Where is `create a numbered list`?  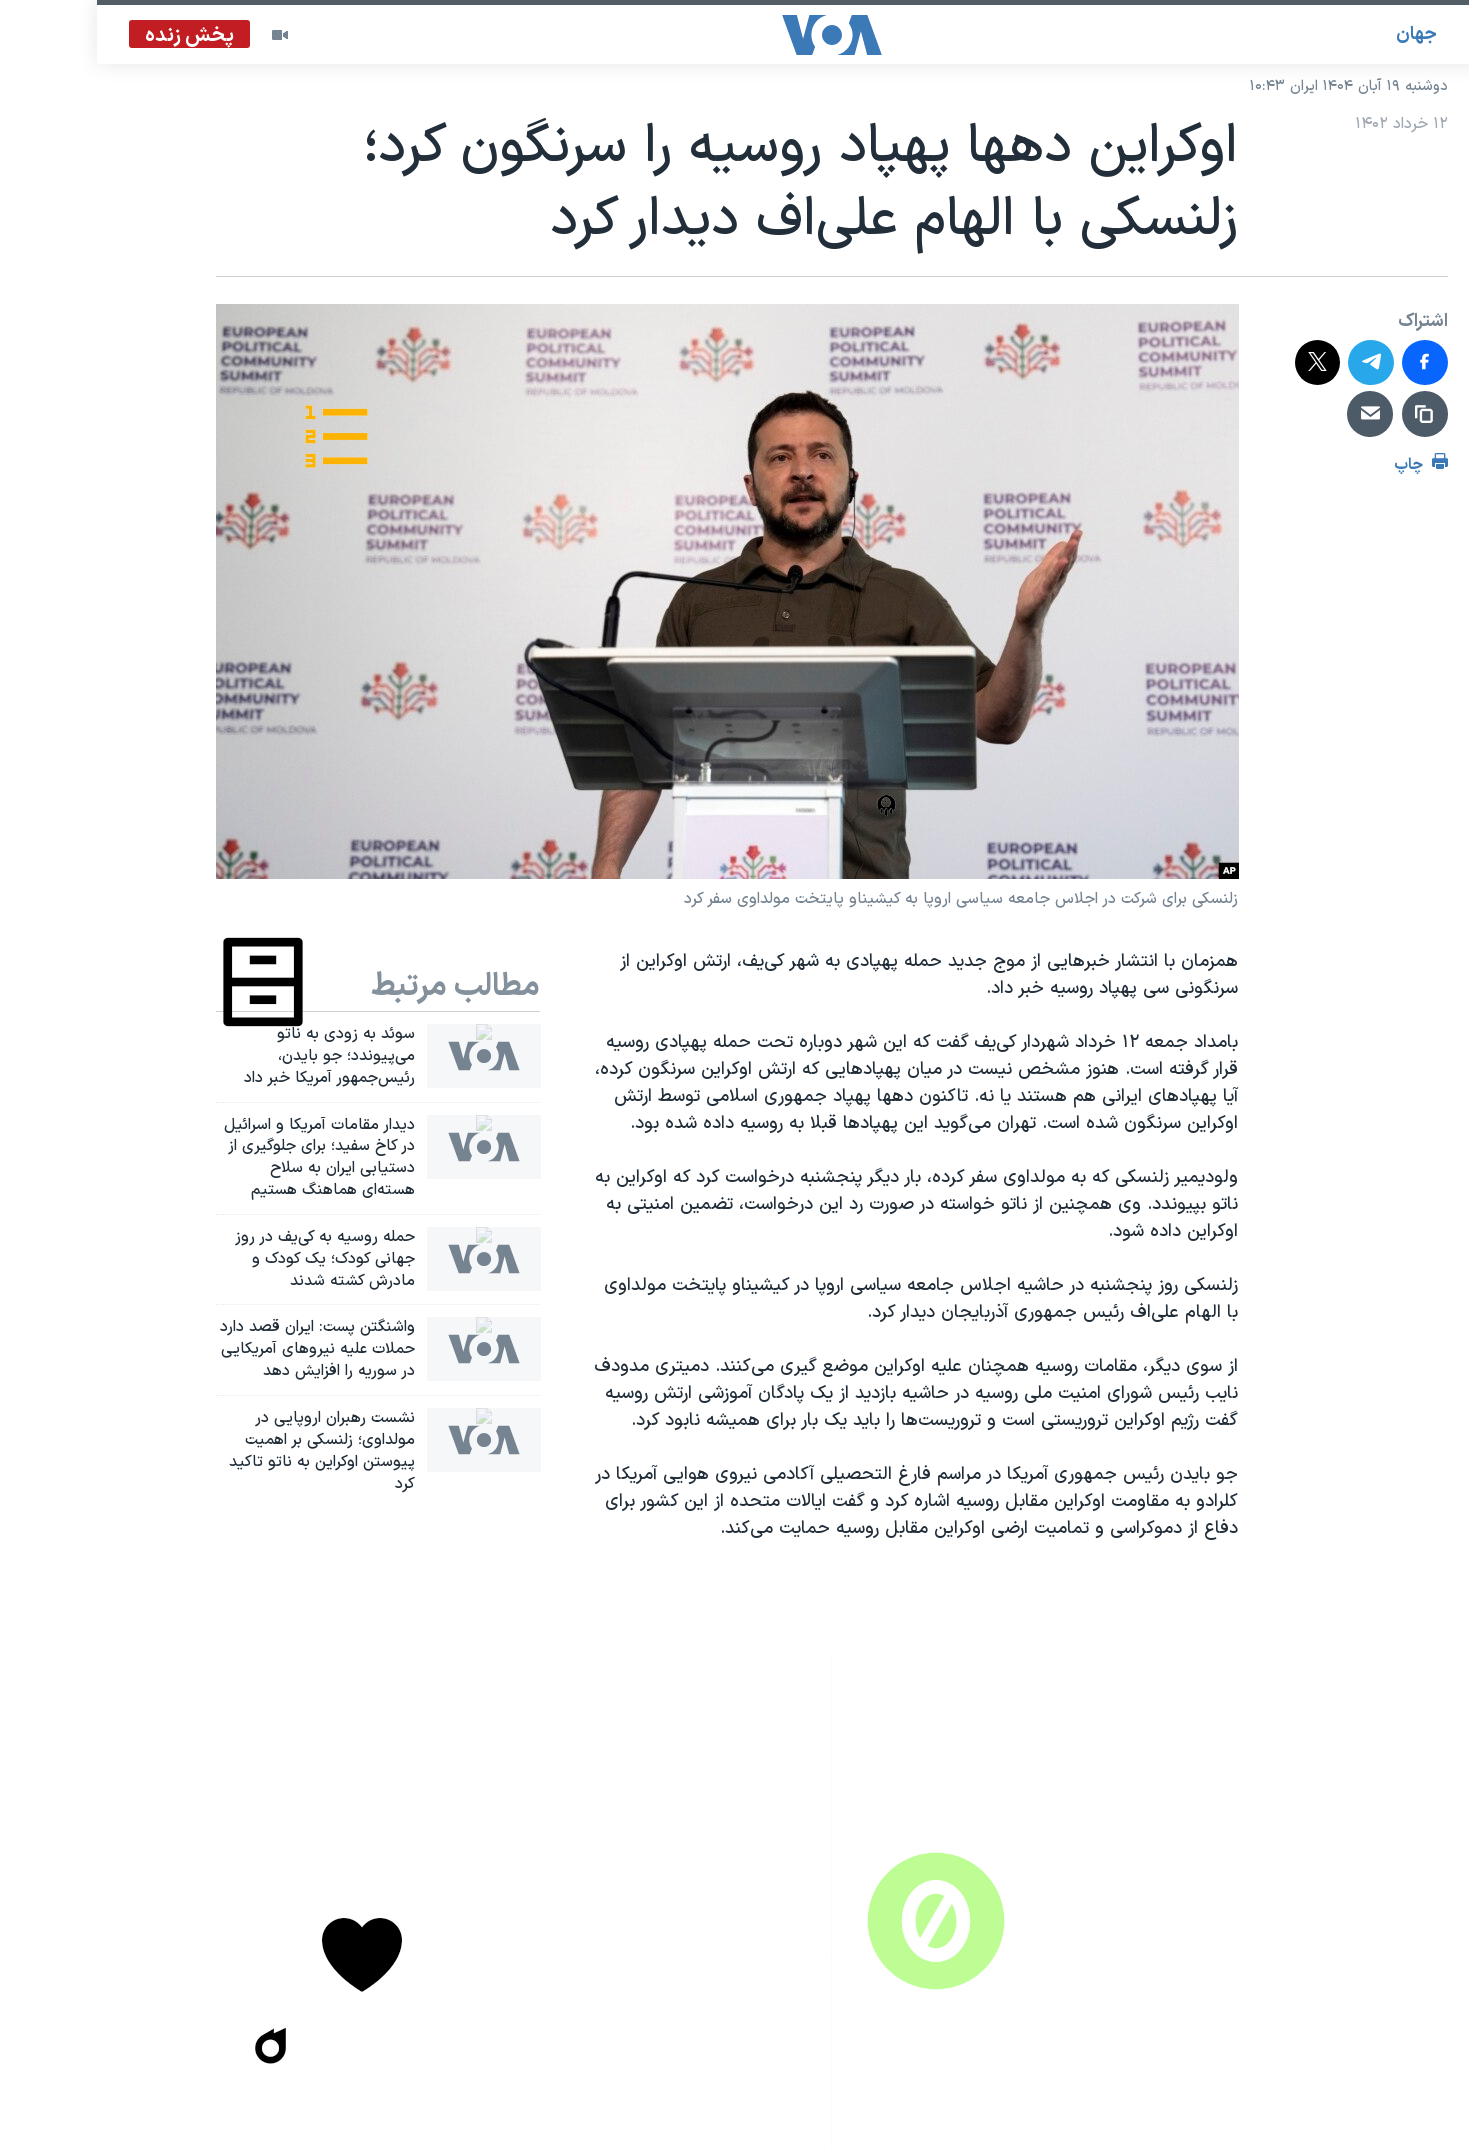 create a numbered list is located at coordinates (336, 436).